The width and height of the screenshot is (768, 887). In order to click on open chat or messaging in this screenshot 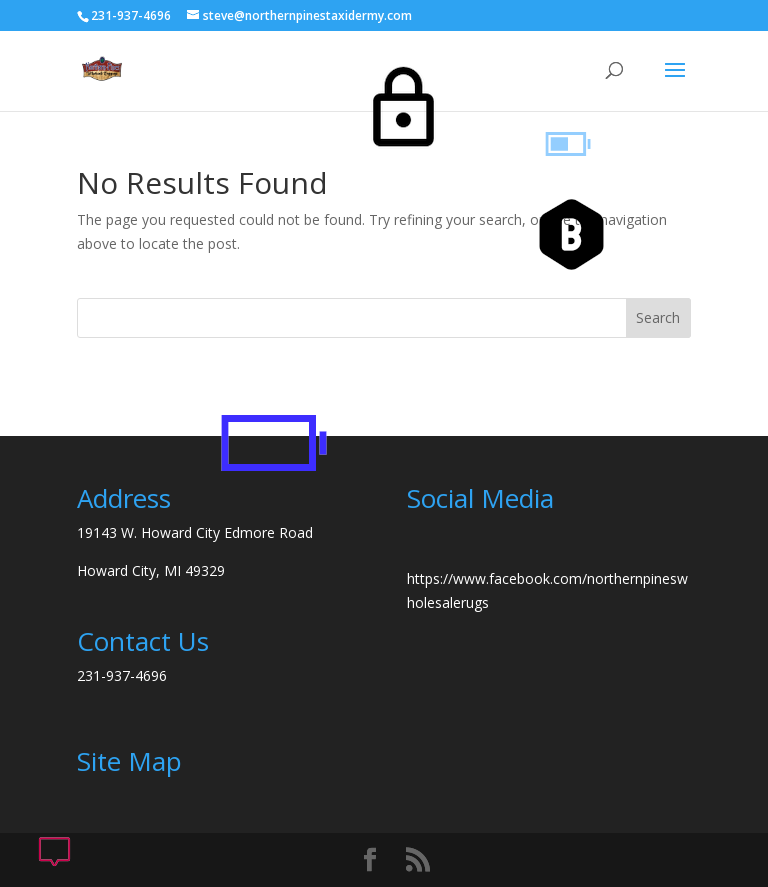, I will do `click(54, 850)`.